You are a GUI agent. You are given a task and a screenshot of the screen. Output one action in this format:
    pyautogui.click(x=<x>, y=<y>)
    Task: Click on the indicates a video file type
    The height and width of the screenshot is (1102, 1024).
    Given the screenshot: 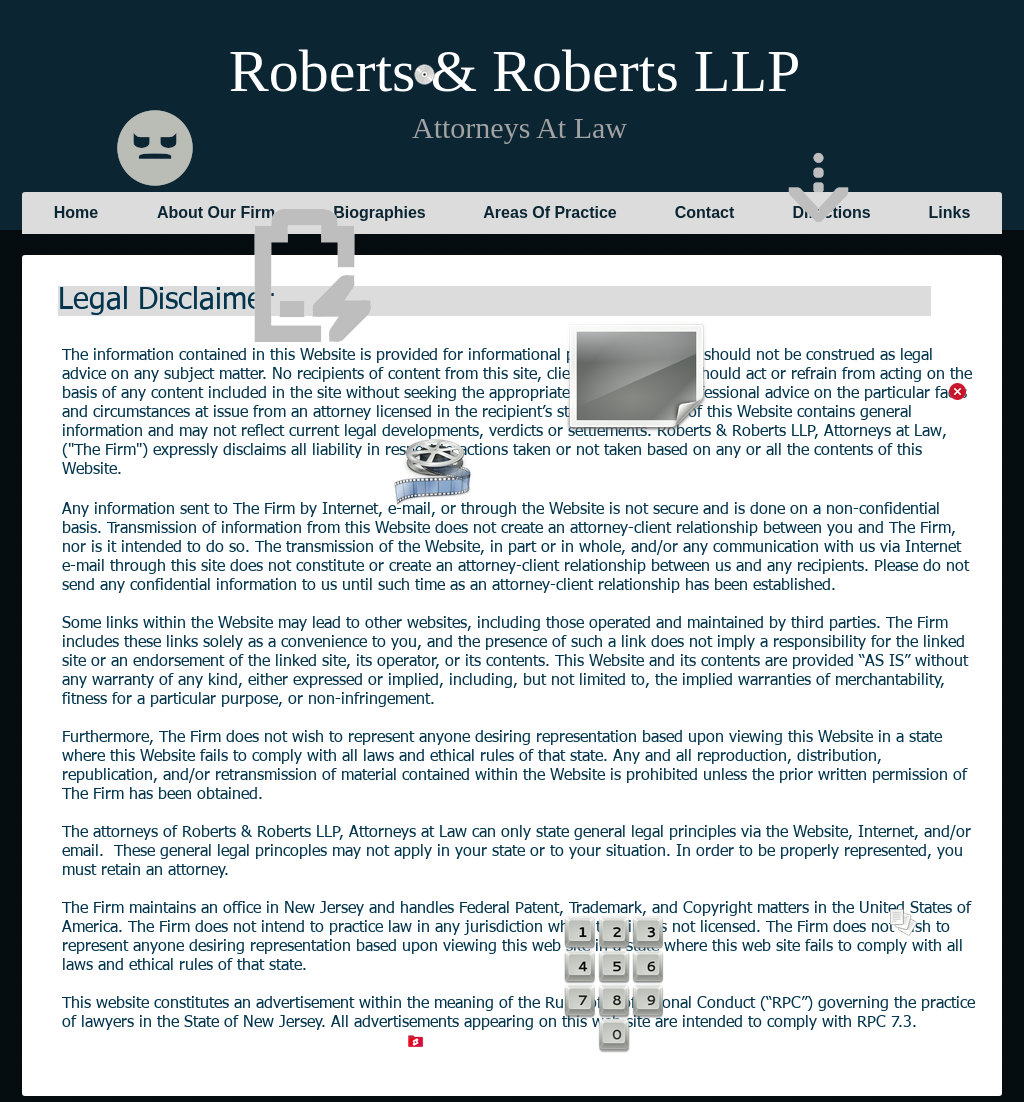 What is the action you would take?
    pyautogui.click(x=432, y=474)
    